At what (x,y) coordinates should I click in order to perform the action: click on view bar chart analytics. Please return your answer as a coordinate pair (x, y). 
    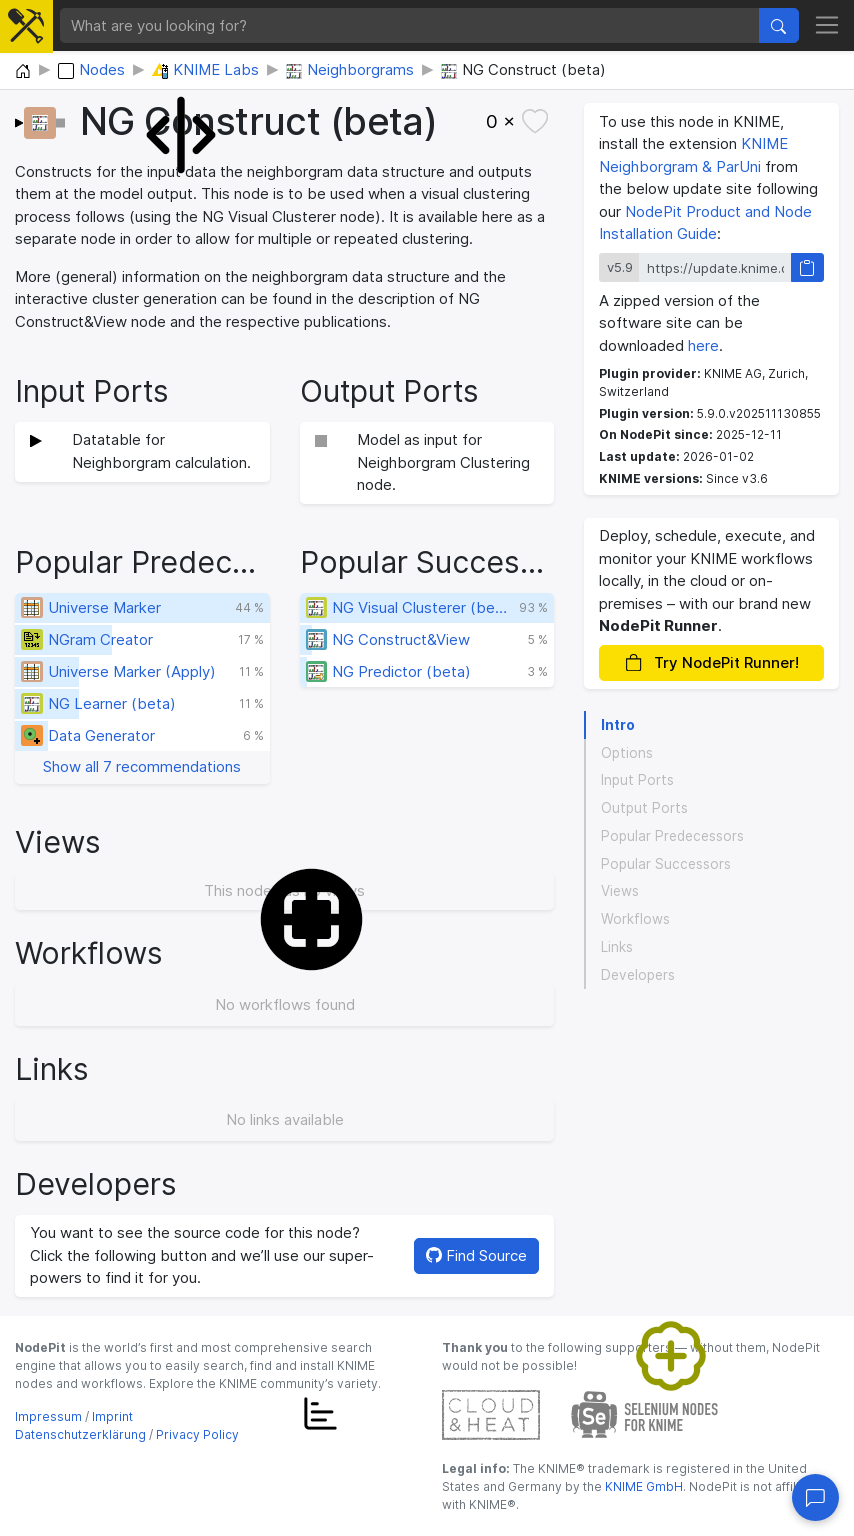
    Looking at the image, I should click on (320, 1413).